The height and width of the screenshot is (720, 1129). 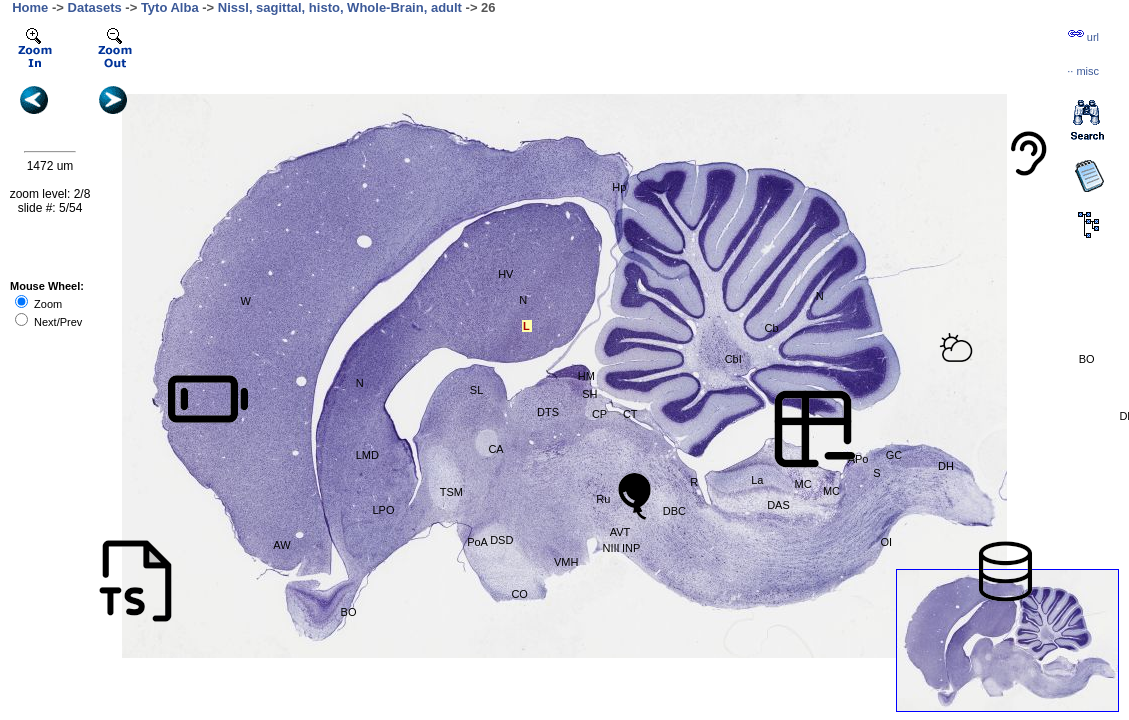 What do you see at coordinates (813, 429) in the screenshot?
I see `remove a row or column from a table` at bounding box center [813, 429].